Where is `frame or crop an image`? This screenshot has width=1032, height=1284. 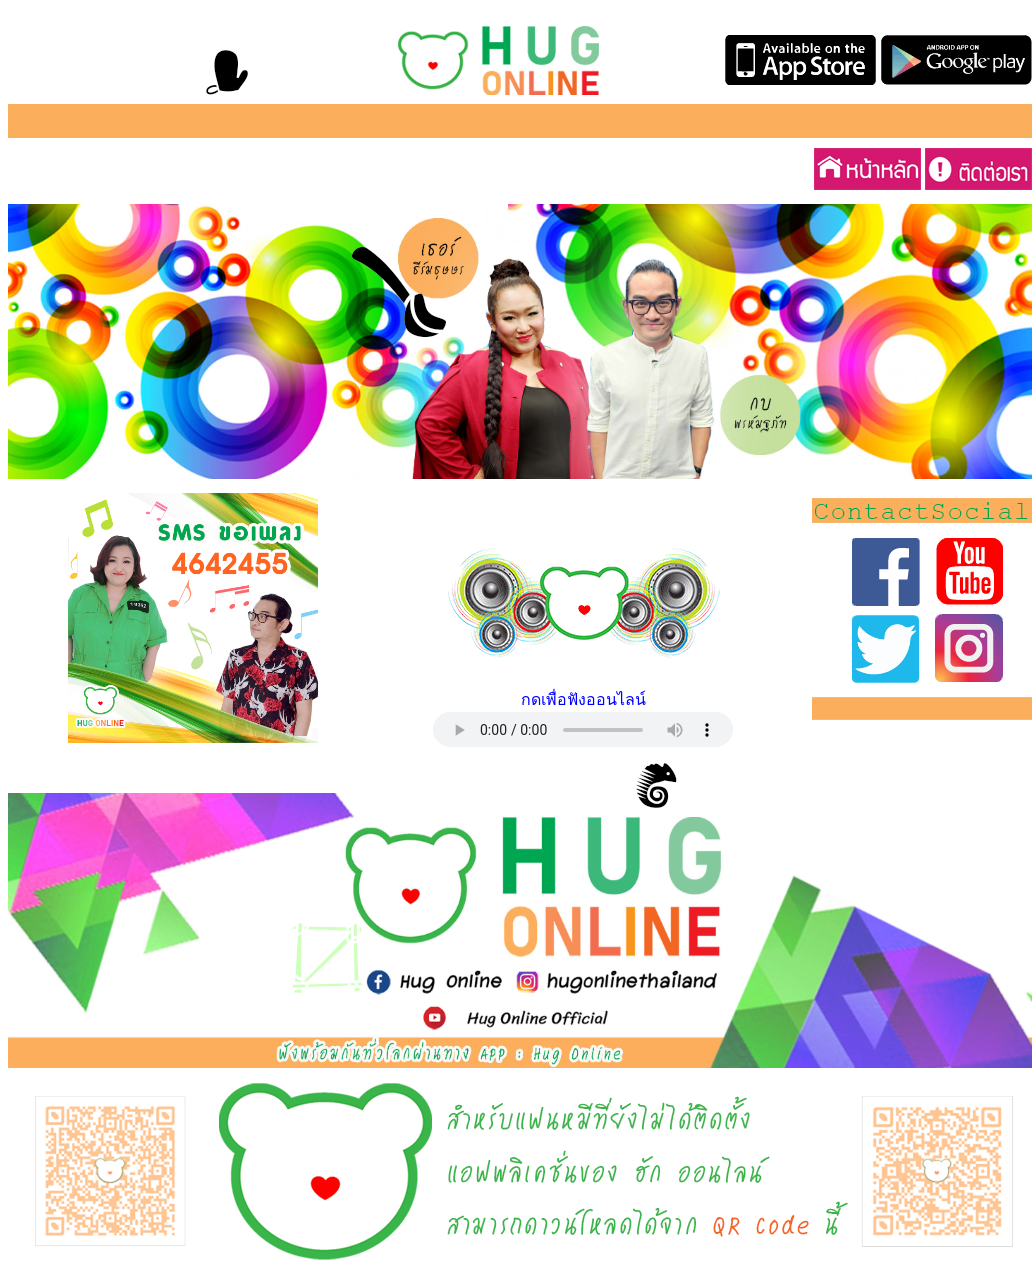 frame or crop an image is located at coordinates (327, 958).